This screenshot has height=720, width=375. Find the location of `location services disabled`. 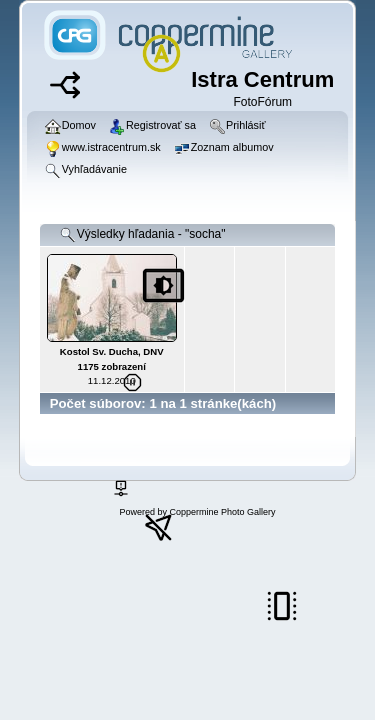

location services disabled is located at coordinates (158, 527).